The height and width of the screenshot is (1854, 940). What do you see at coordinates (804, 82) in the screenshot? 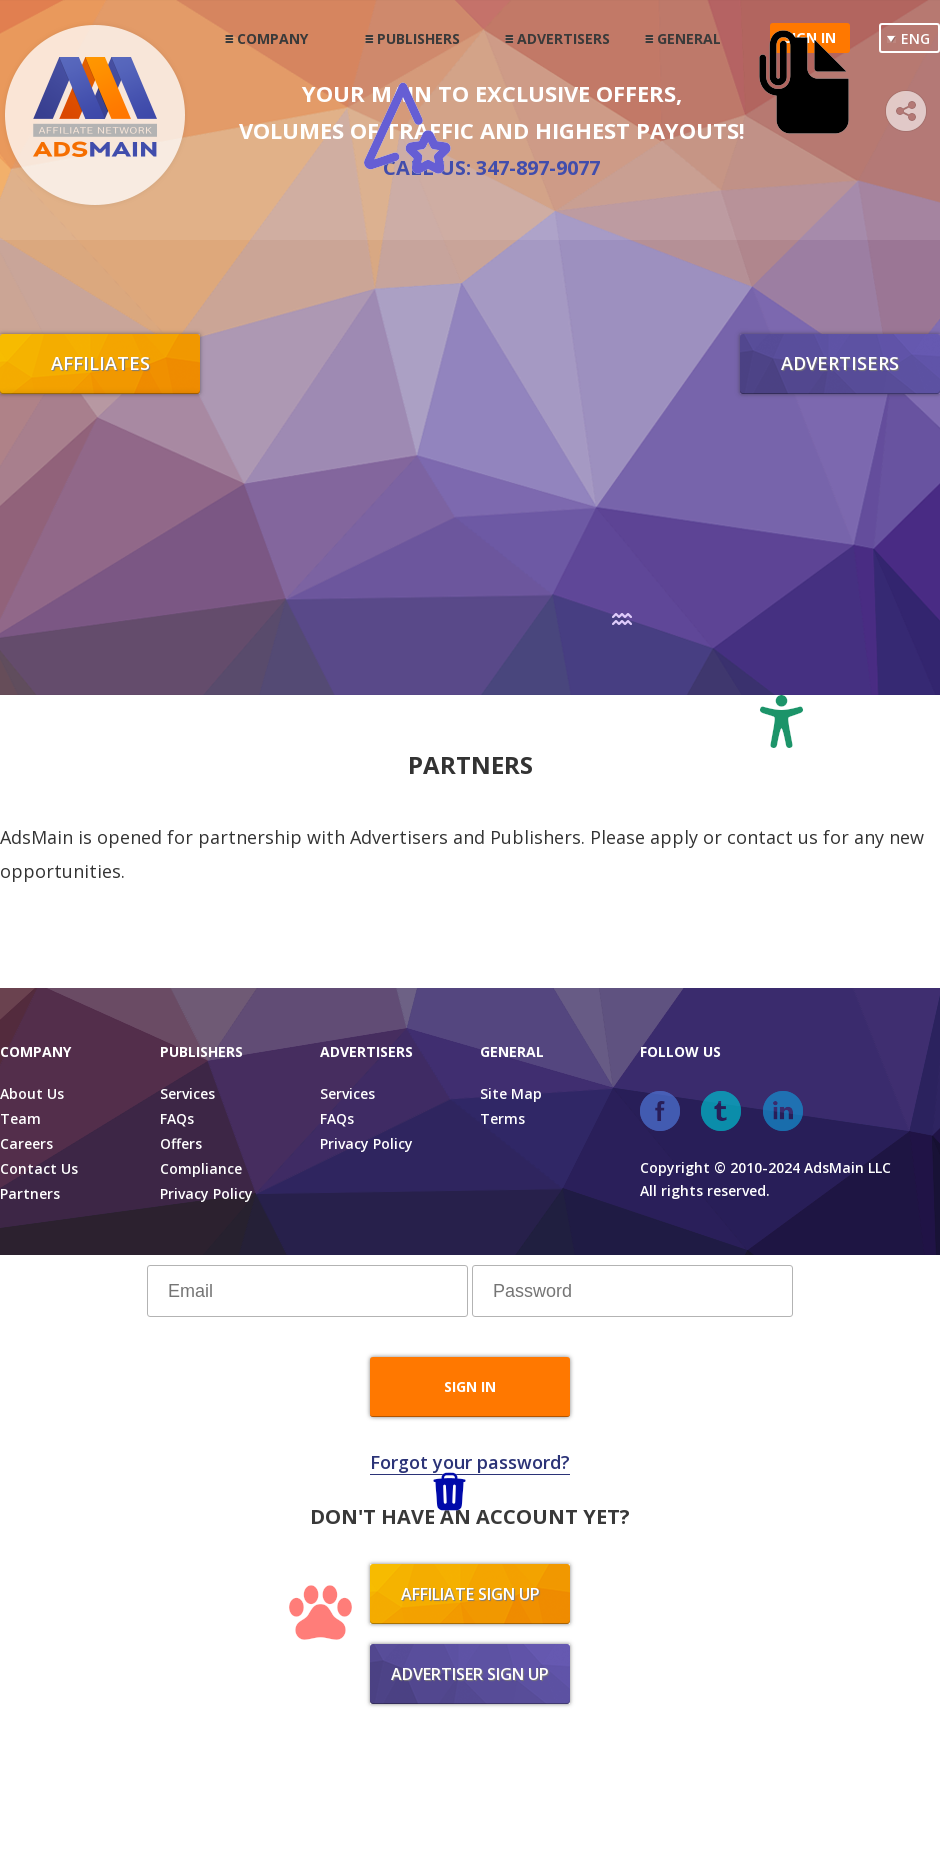
I see `attach a file or document` at bounding box center [804, 82].